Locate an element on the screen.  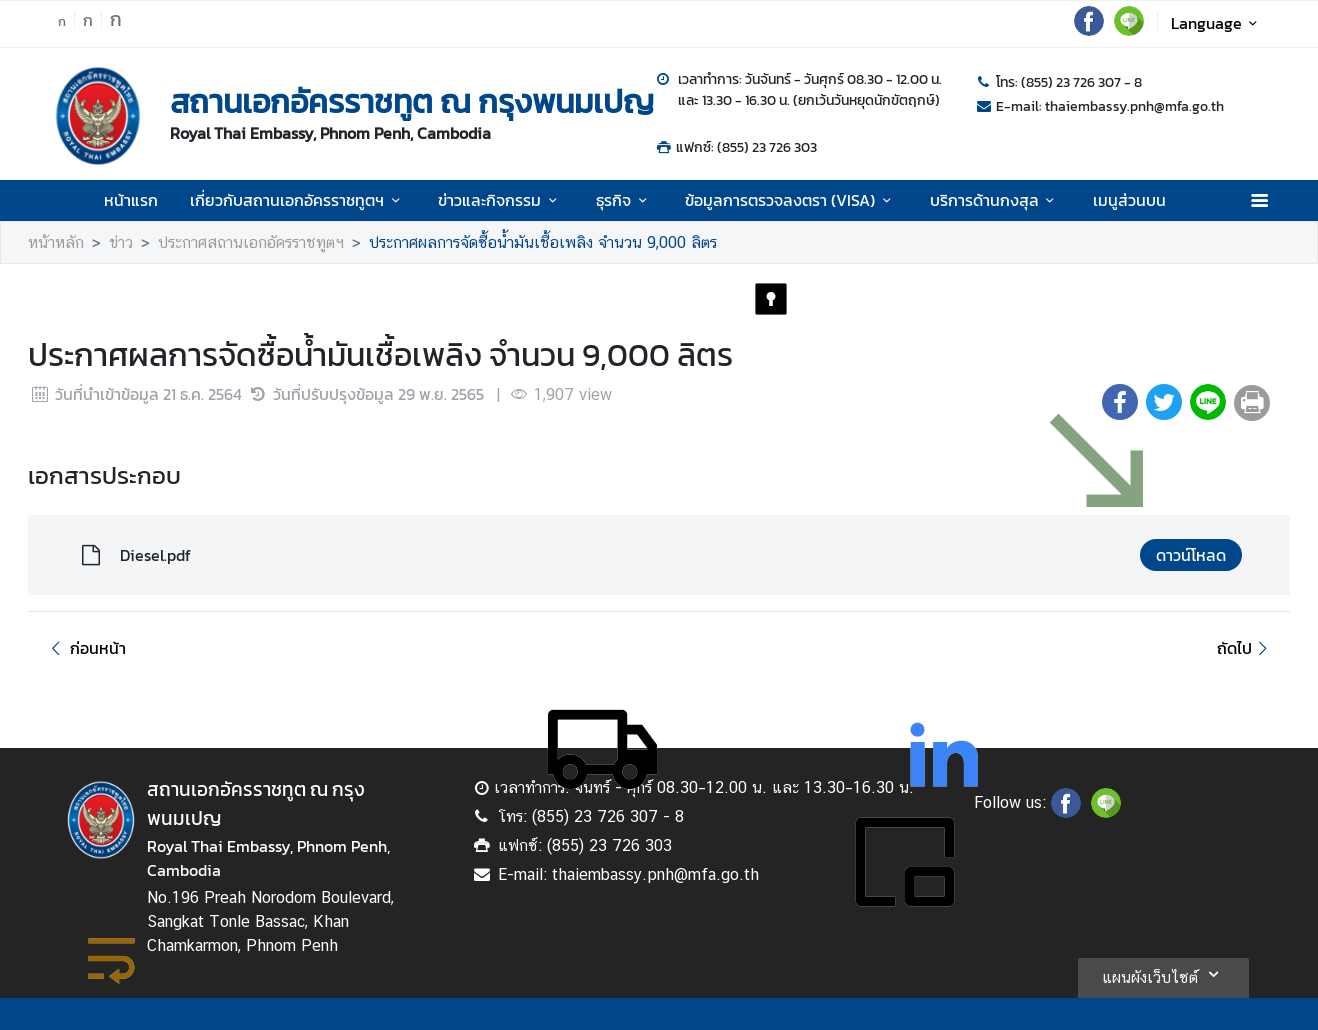
track your delivery status is located at coordinates (602, 744).